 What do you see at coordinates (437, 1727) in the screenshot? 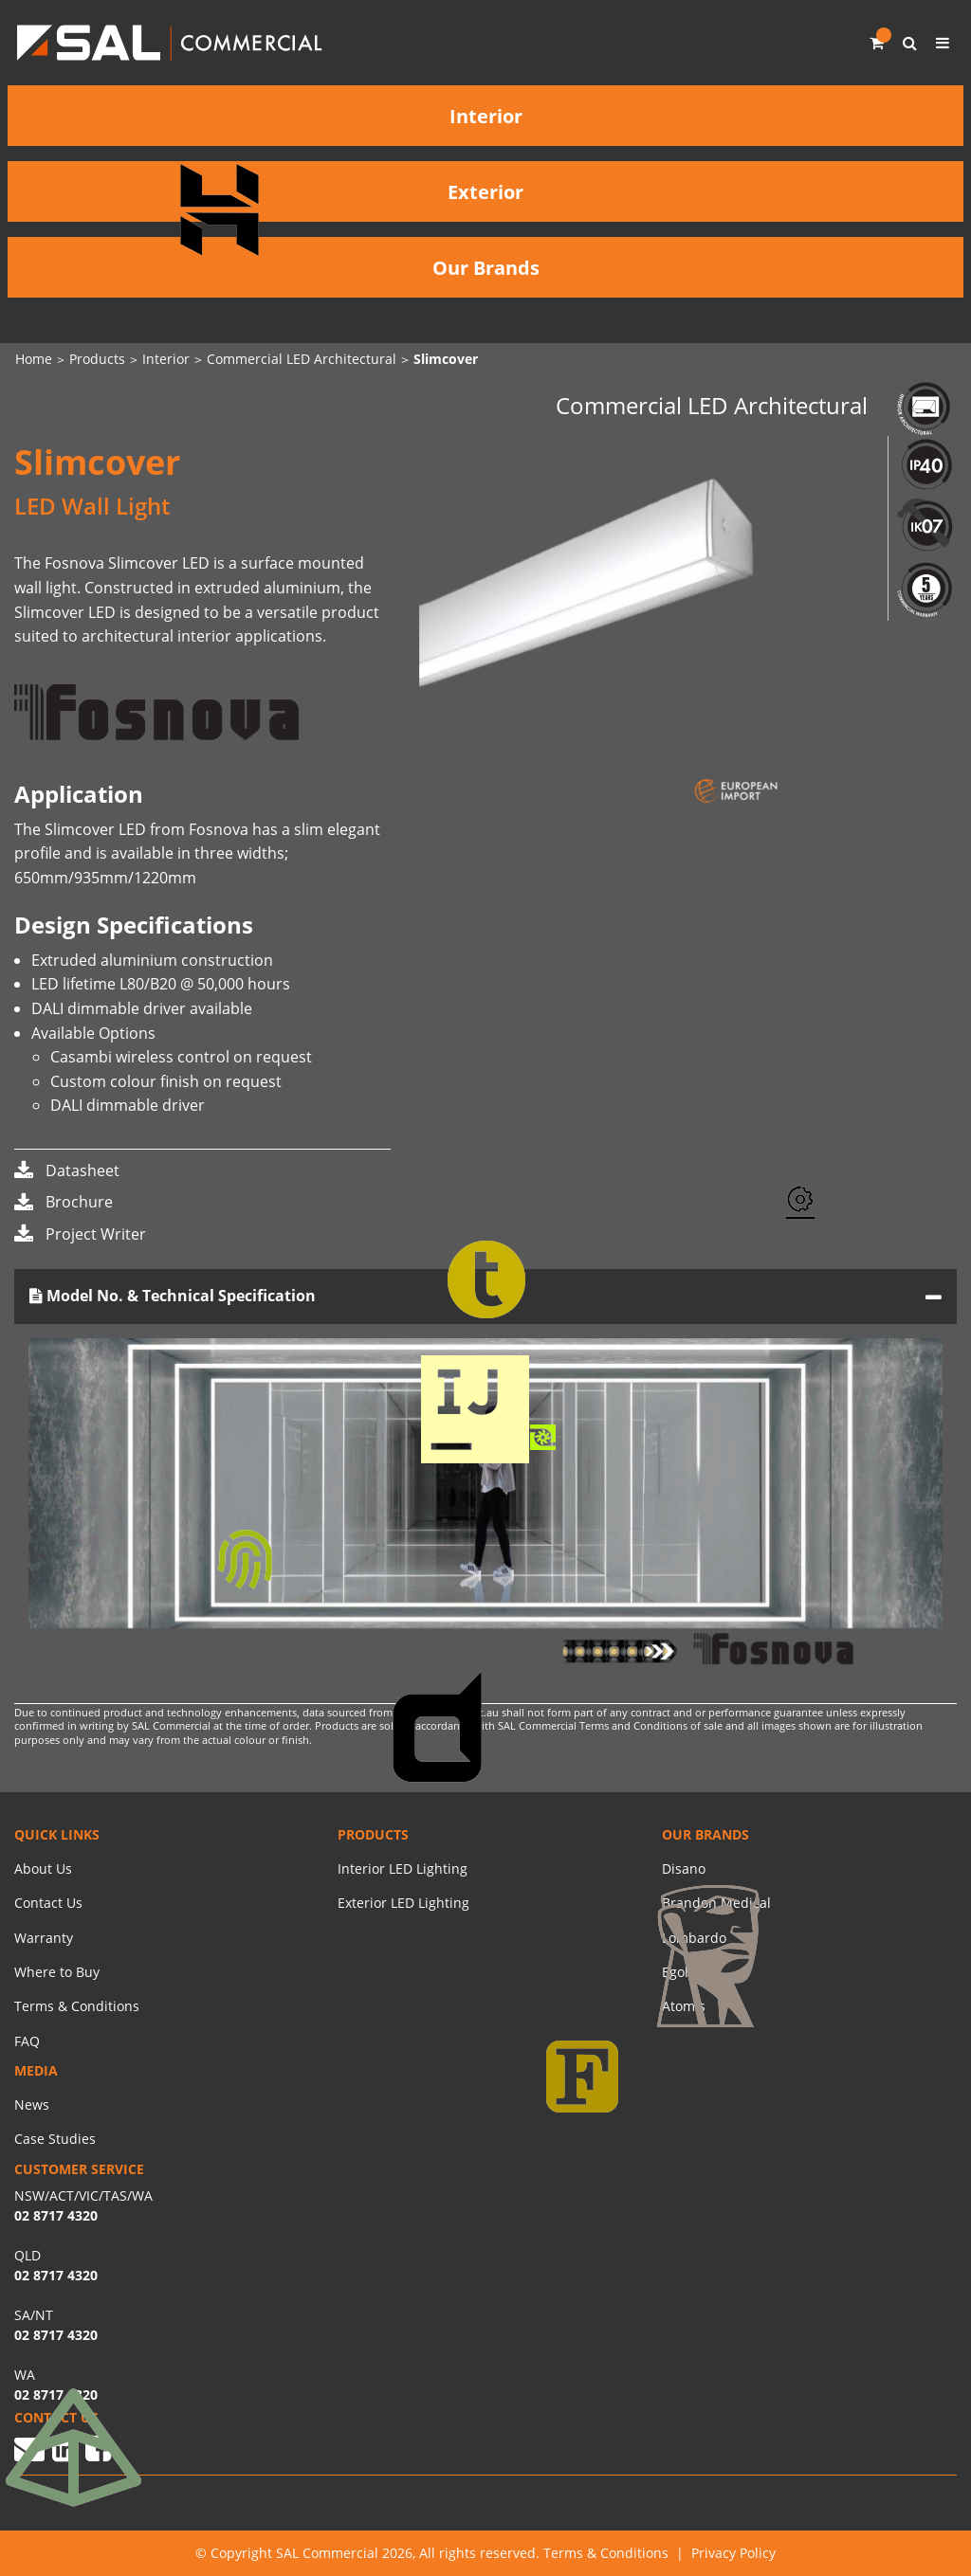
I see `dashcube brand logo` at bounding box center [437, 1727].